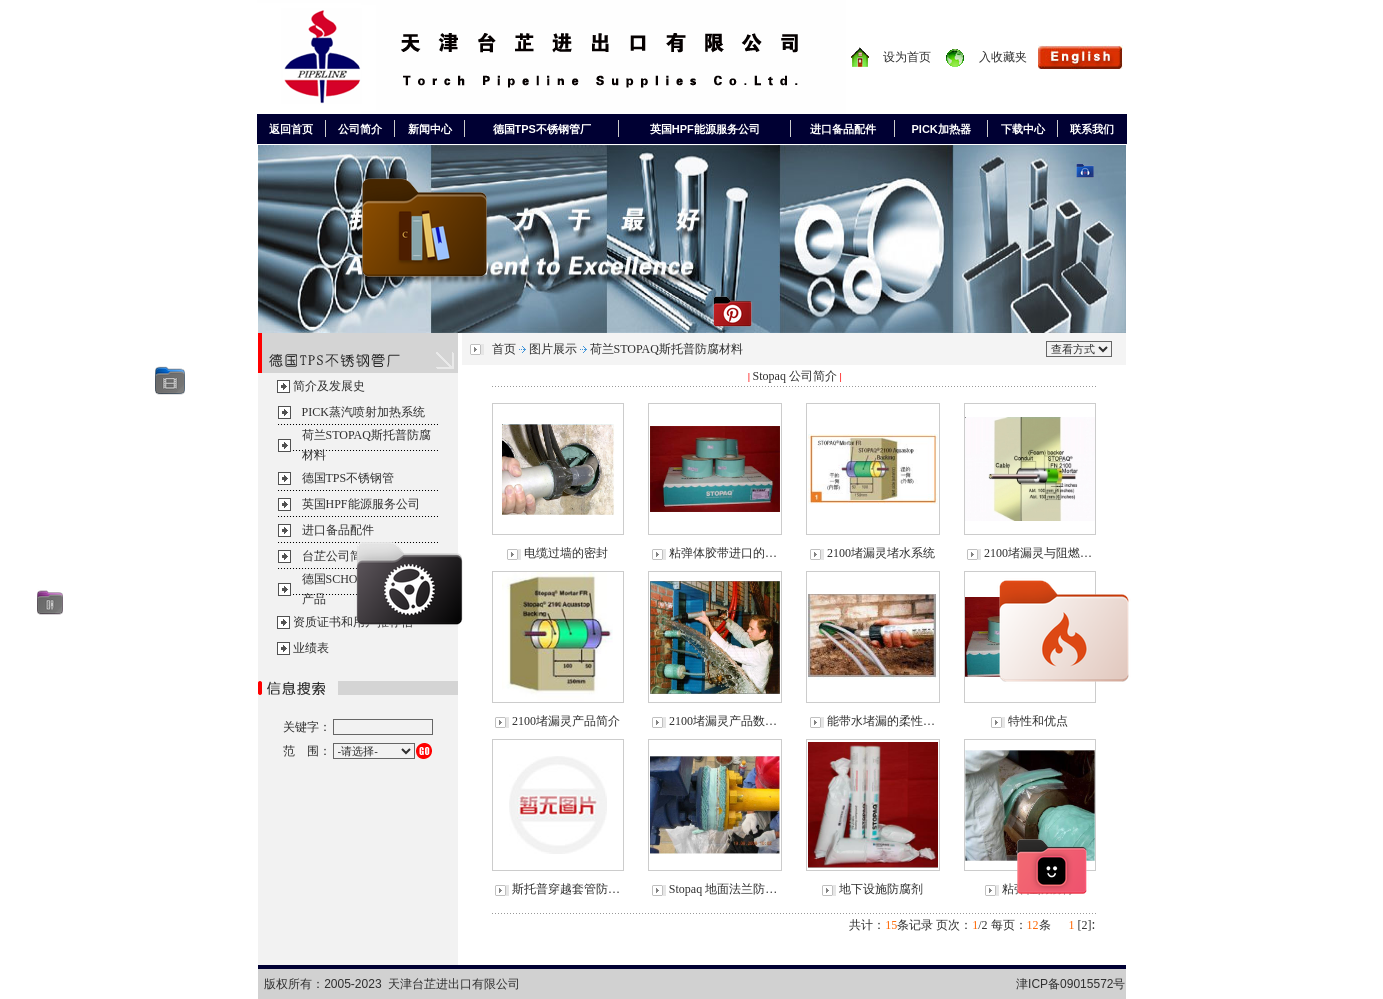 This screenshot has height=999, width=1383. Describe the element at coordinates (424, 231) in the screenshot. I see `open calibre e-book library folder` at that location.